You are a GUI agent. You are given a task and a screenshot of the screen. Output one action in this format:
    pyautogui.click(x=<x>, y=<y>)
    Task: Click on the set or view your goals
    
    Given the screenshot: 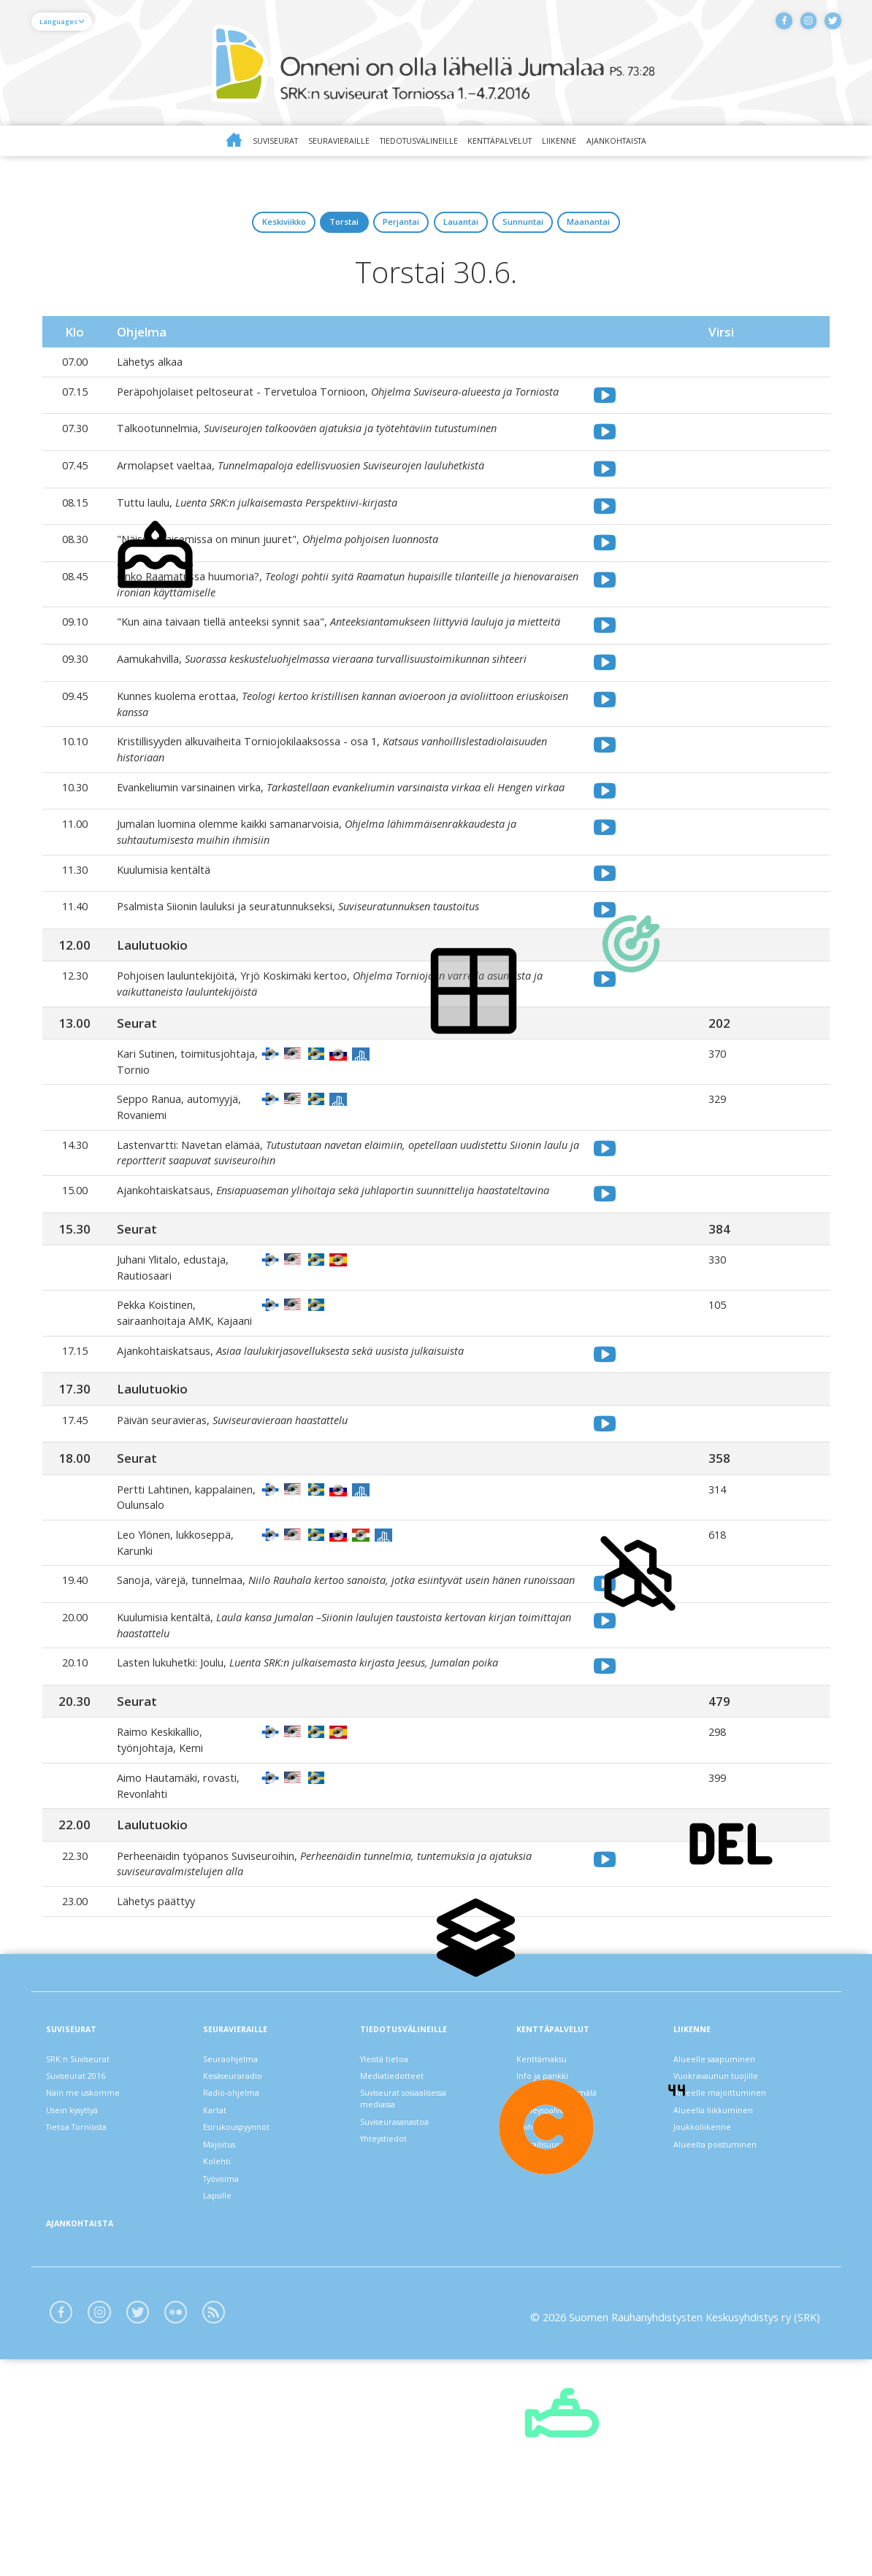 What is the action you would take?
    pyautogui.click(x=631, y=944)
    